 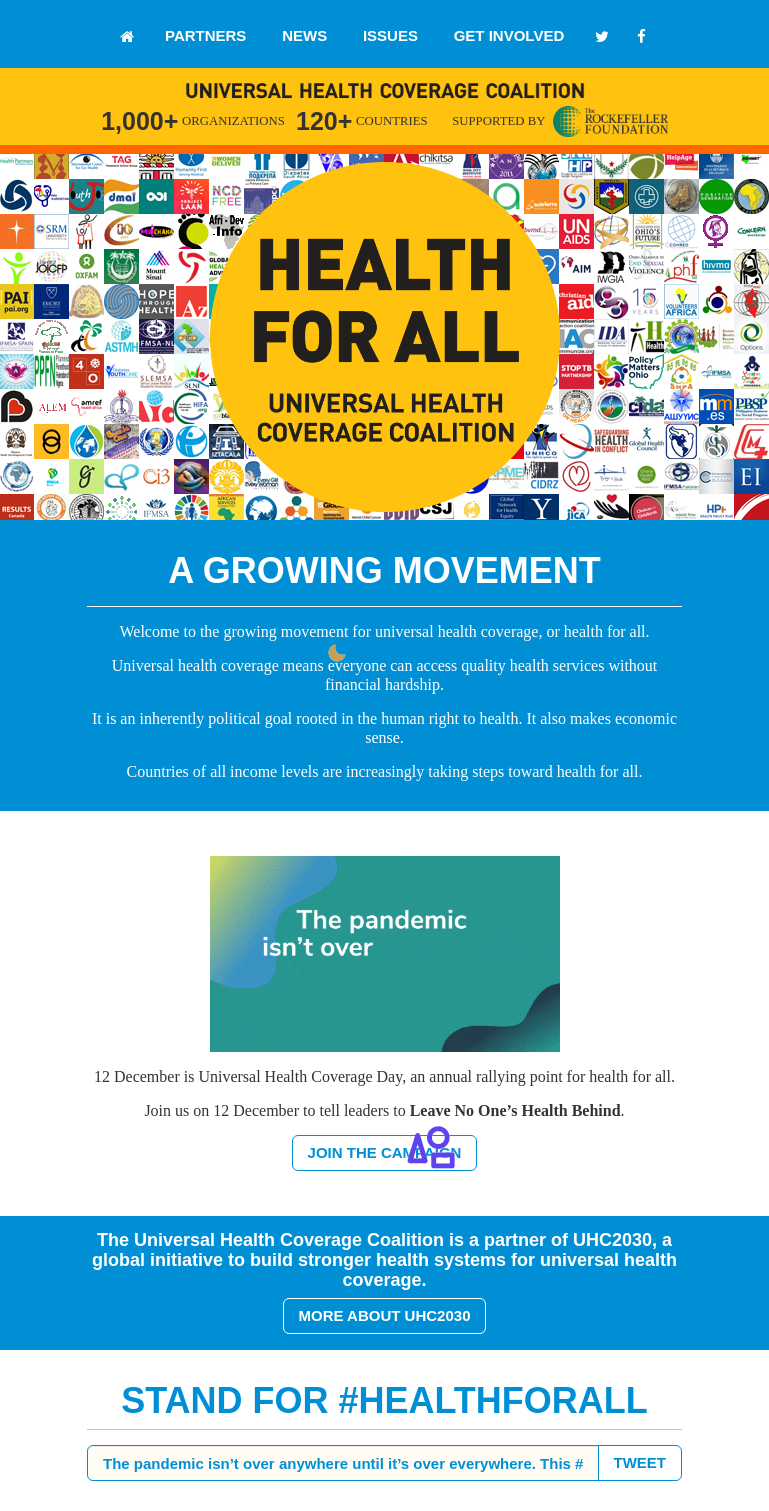 What do you see at coordinates (432, 1149) in the screenshot?
I see `access shape tools or drawing options` at bounding box center [432, 1149].